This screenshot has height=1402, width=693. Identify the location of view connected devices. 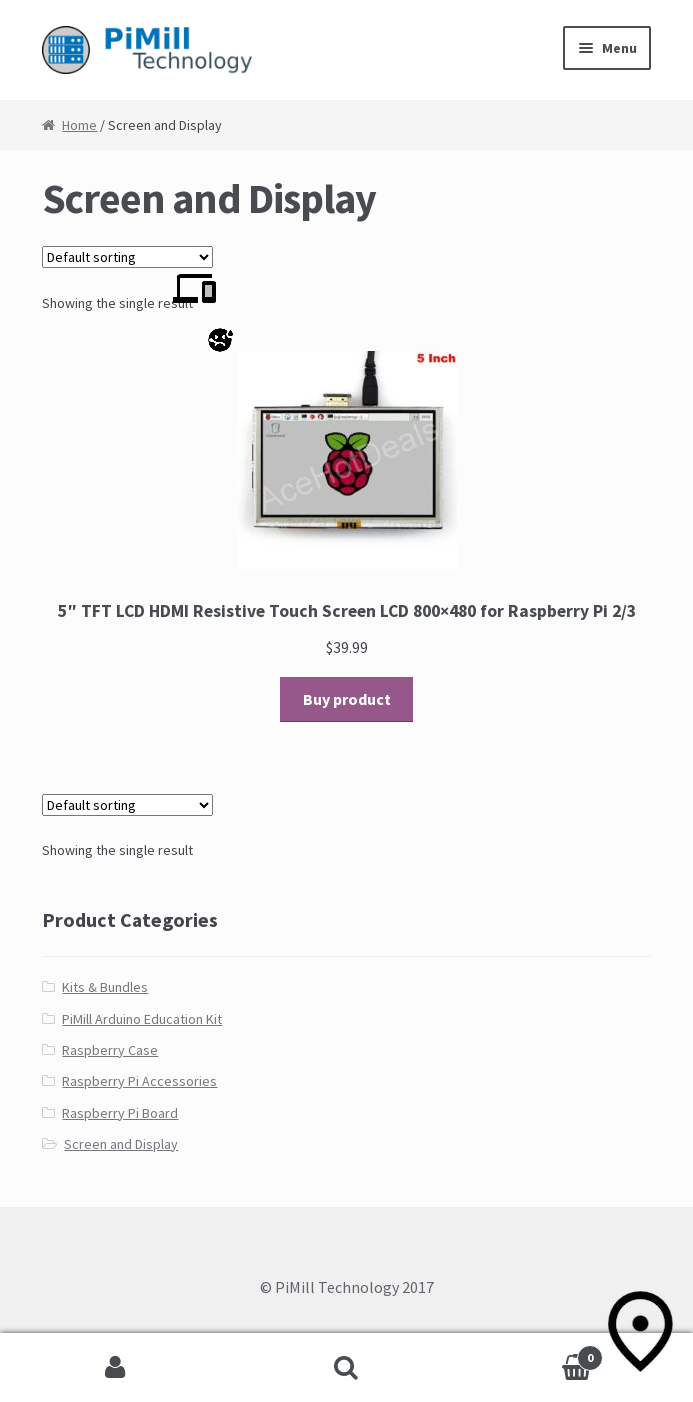
(194, 288).